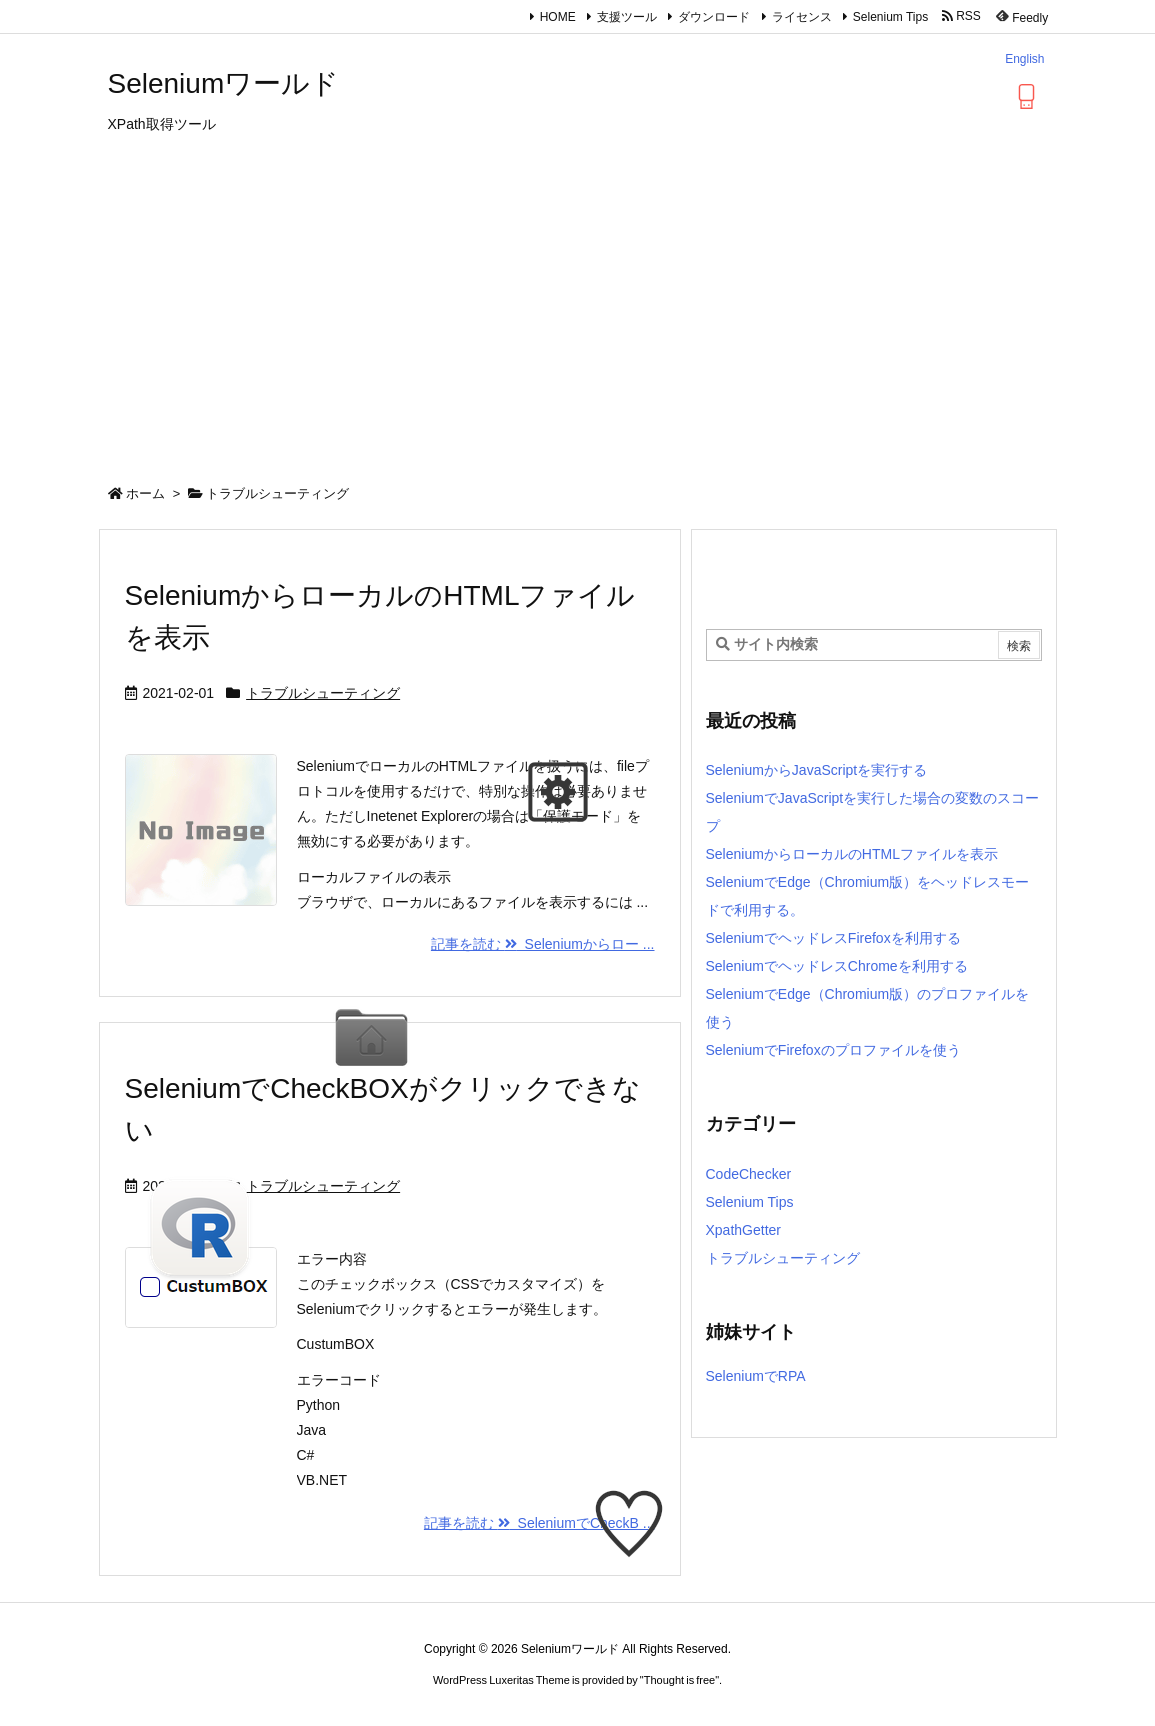  What do you see at coordinates (1026, 96) in the screenshot?
I see `eject or safely remove USB drive` at bounding box center [1026, 96].